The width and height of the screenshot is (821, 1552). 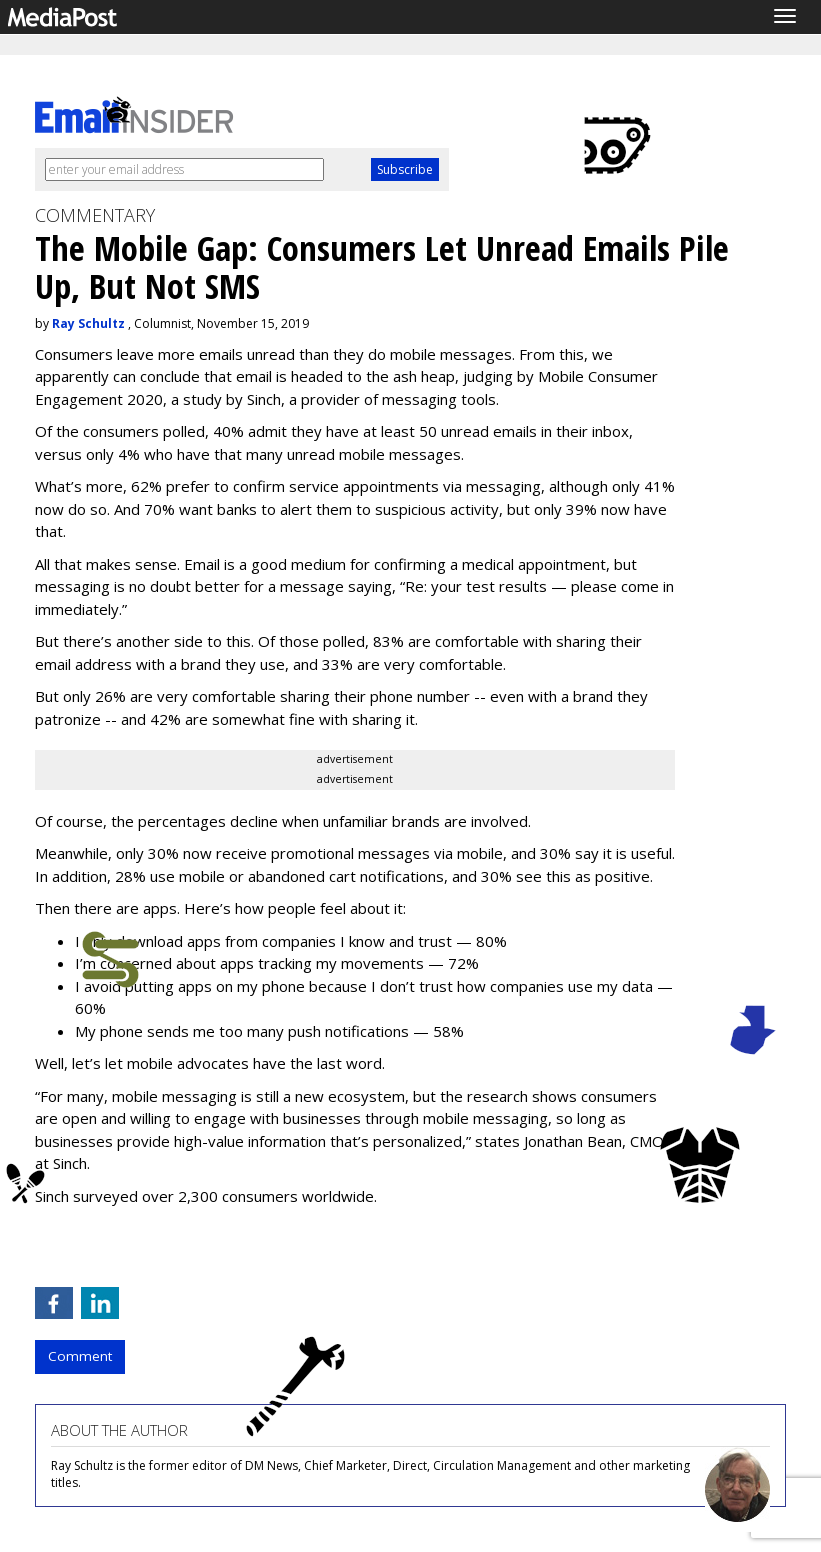 What do you see at coordinates (295, 1386) in the screenshot?
I see `select bone mace as equipped weapon` at bounding box center [295, 1386].